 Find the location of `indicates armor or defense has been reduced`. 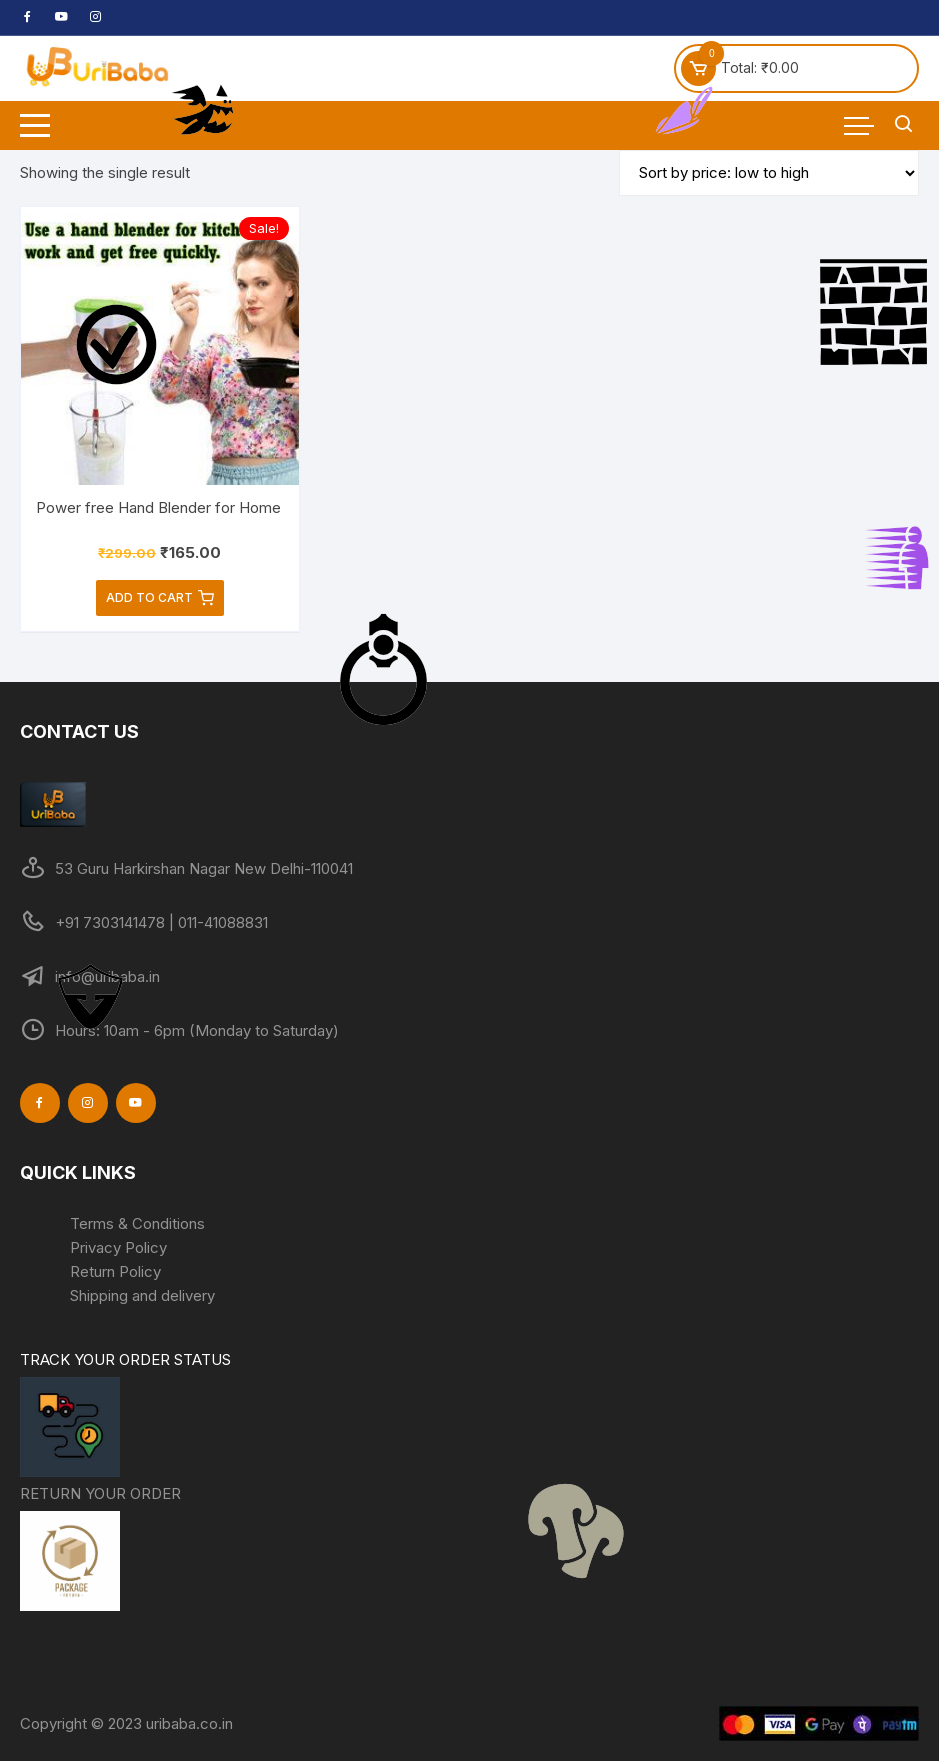

indicates armor or defense has been reduced is located at coordinates (90, 996).